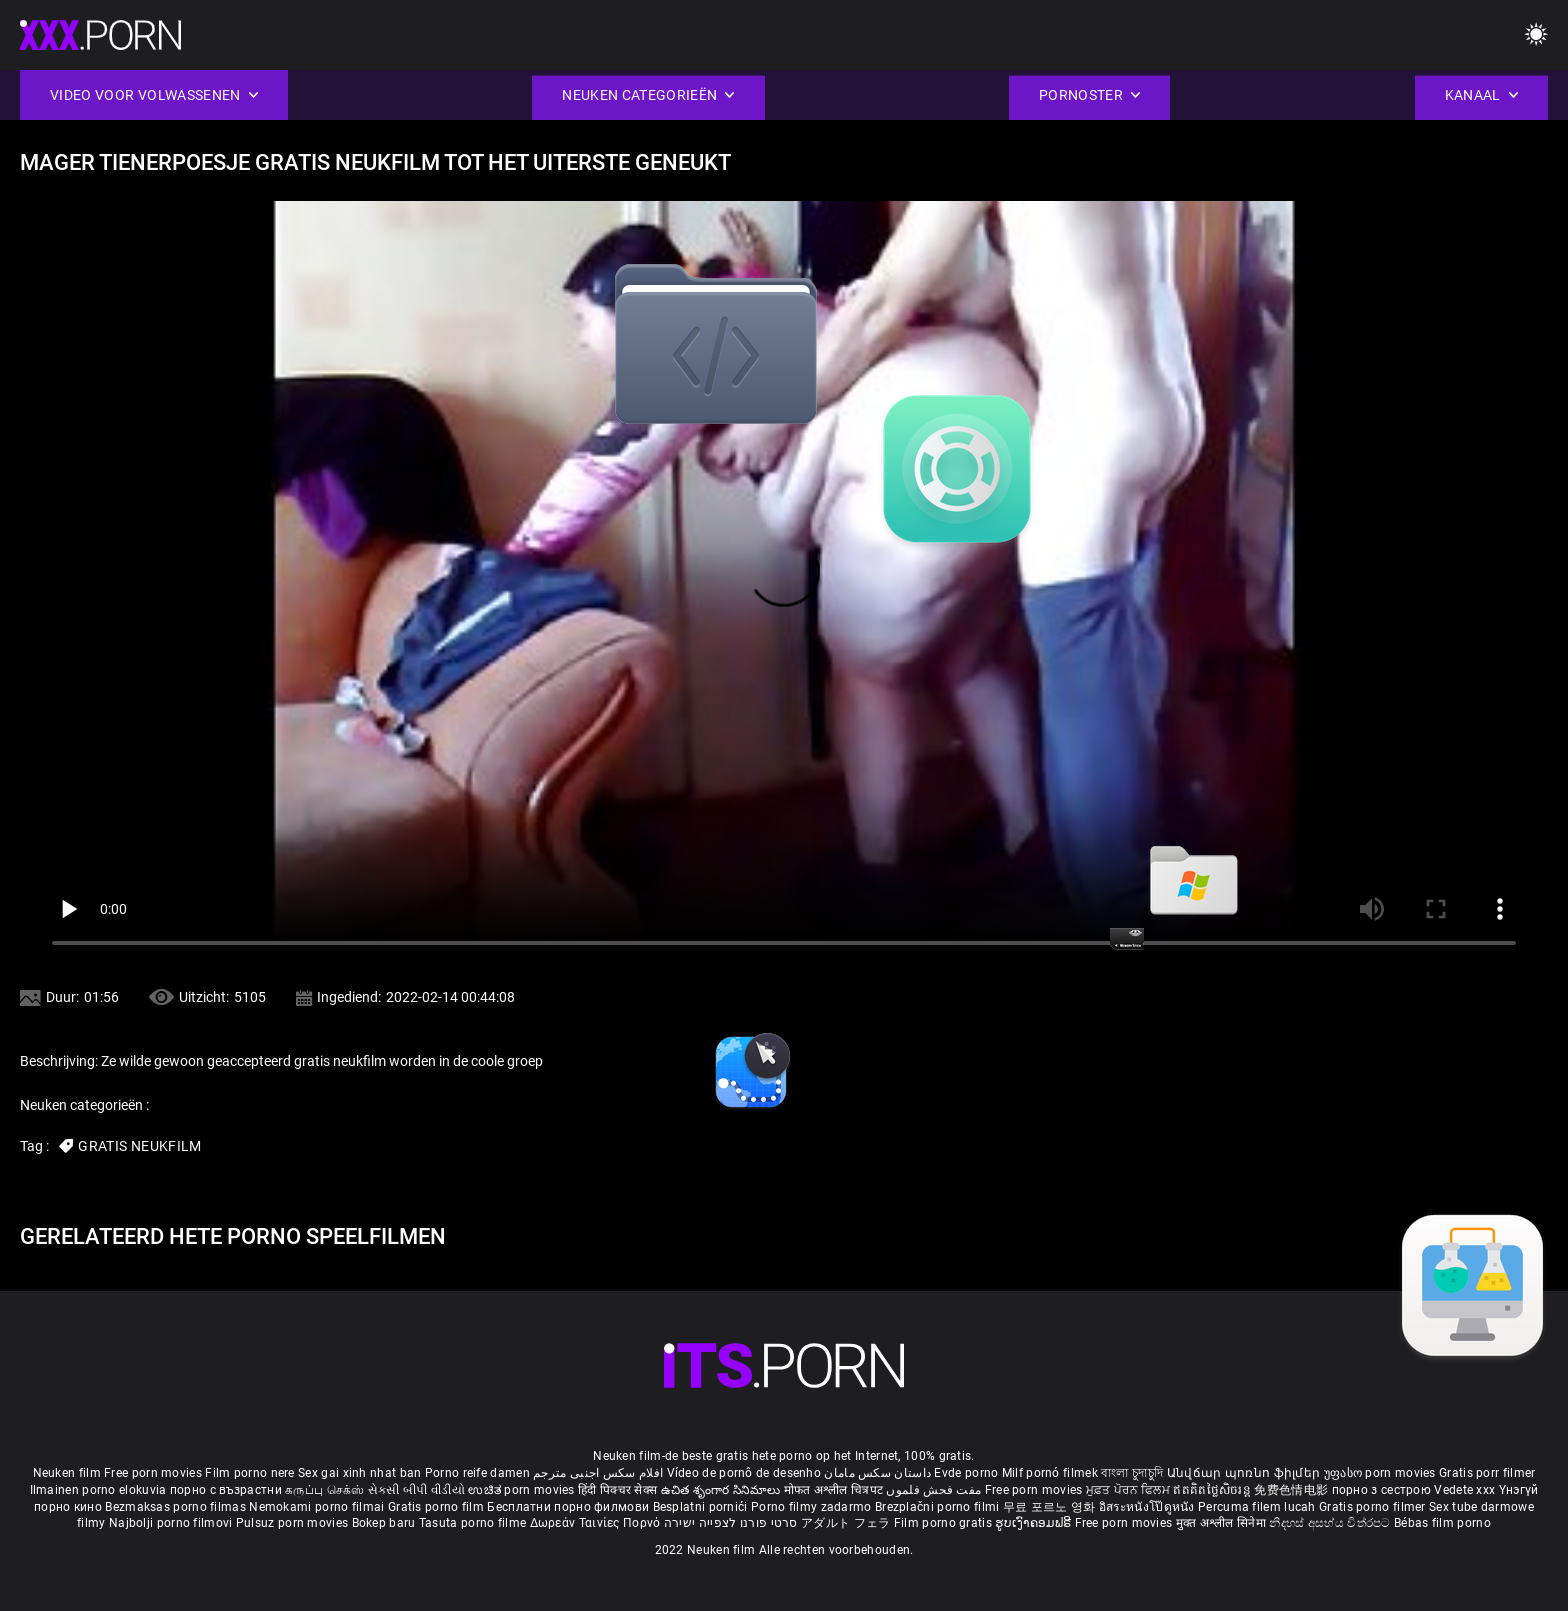  I want to click on access memory stick storage device, so click(1127, 939).